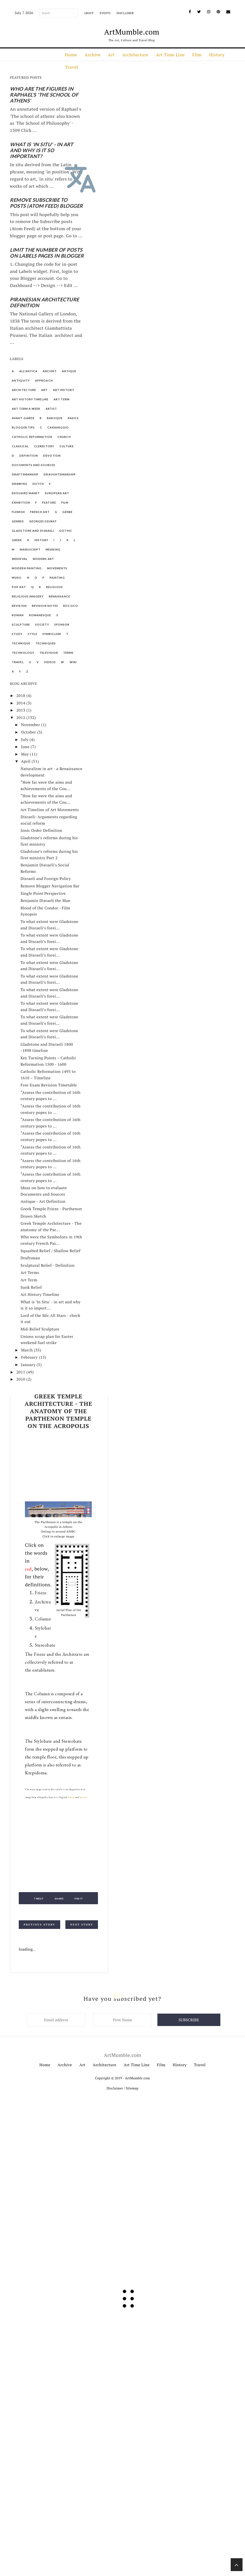  I want to click on change language settings, so click(80, 178).